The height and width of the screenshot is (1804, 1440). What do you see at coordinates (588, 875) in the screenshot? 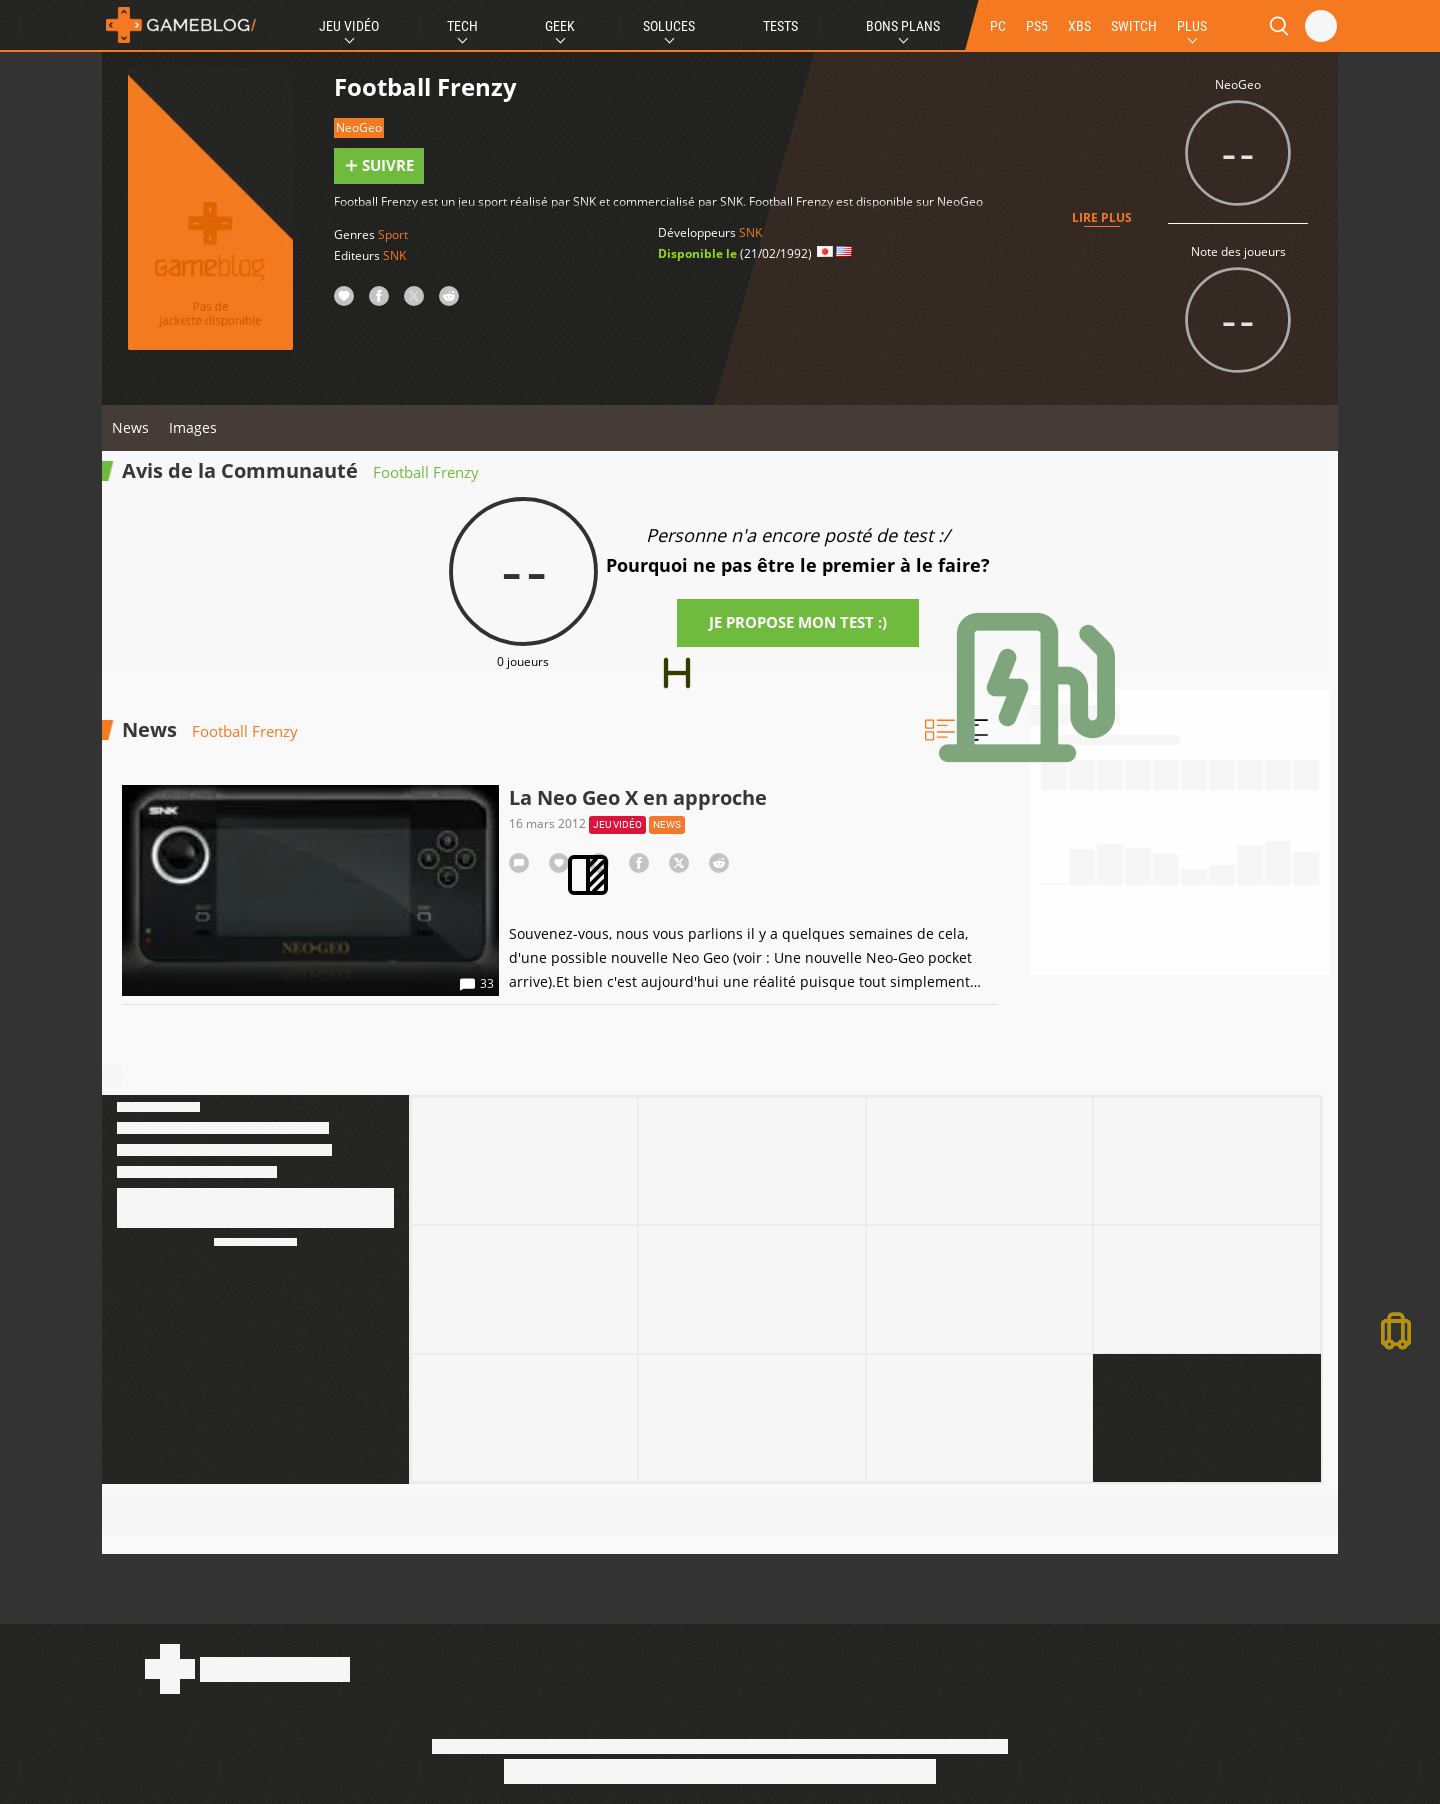
I see `toggle half-fill or partial selection mode` at bounding box center [588, 875].